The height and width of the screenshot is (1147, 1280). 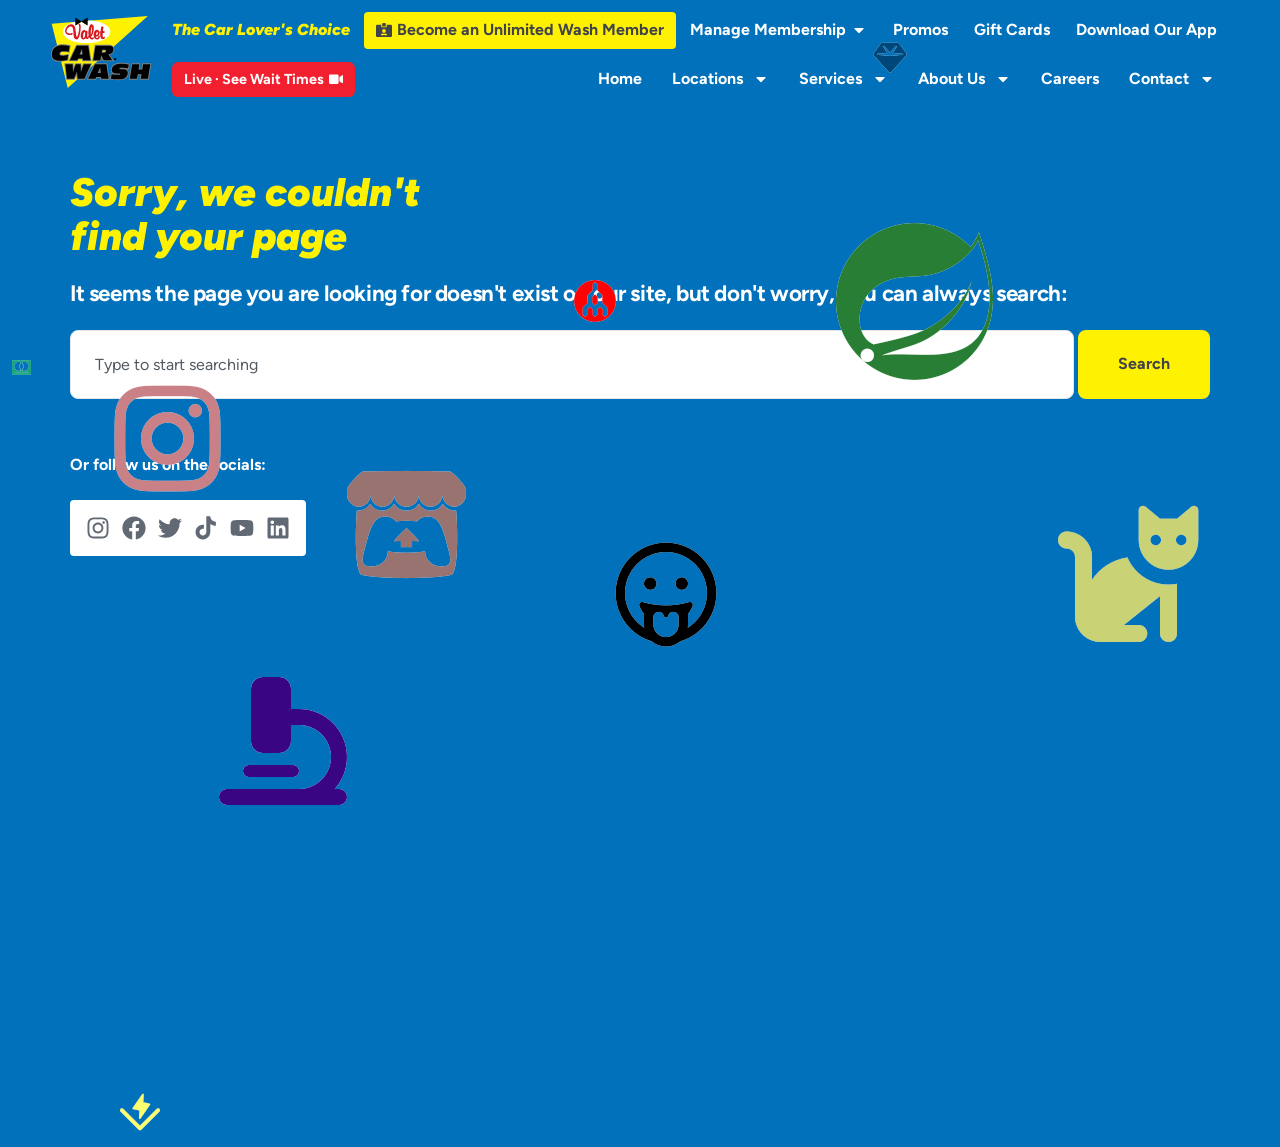 I want to click on vitest testing framework logo, so click(x=140, y=1112).